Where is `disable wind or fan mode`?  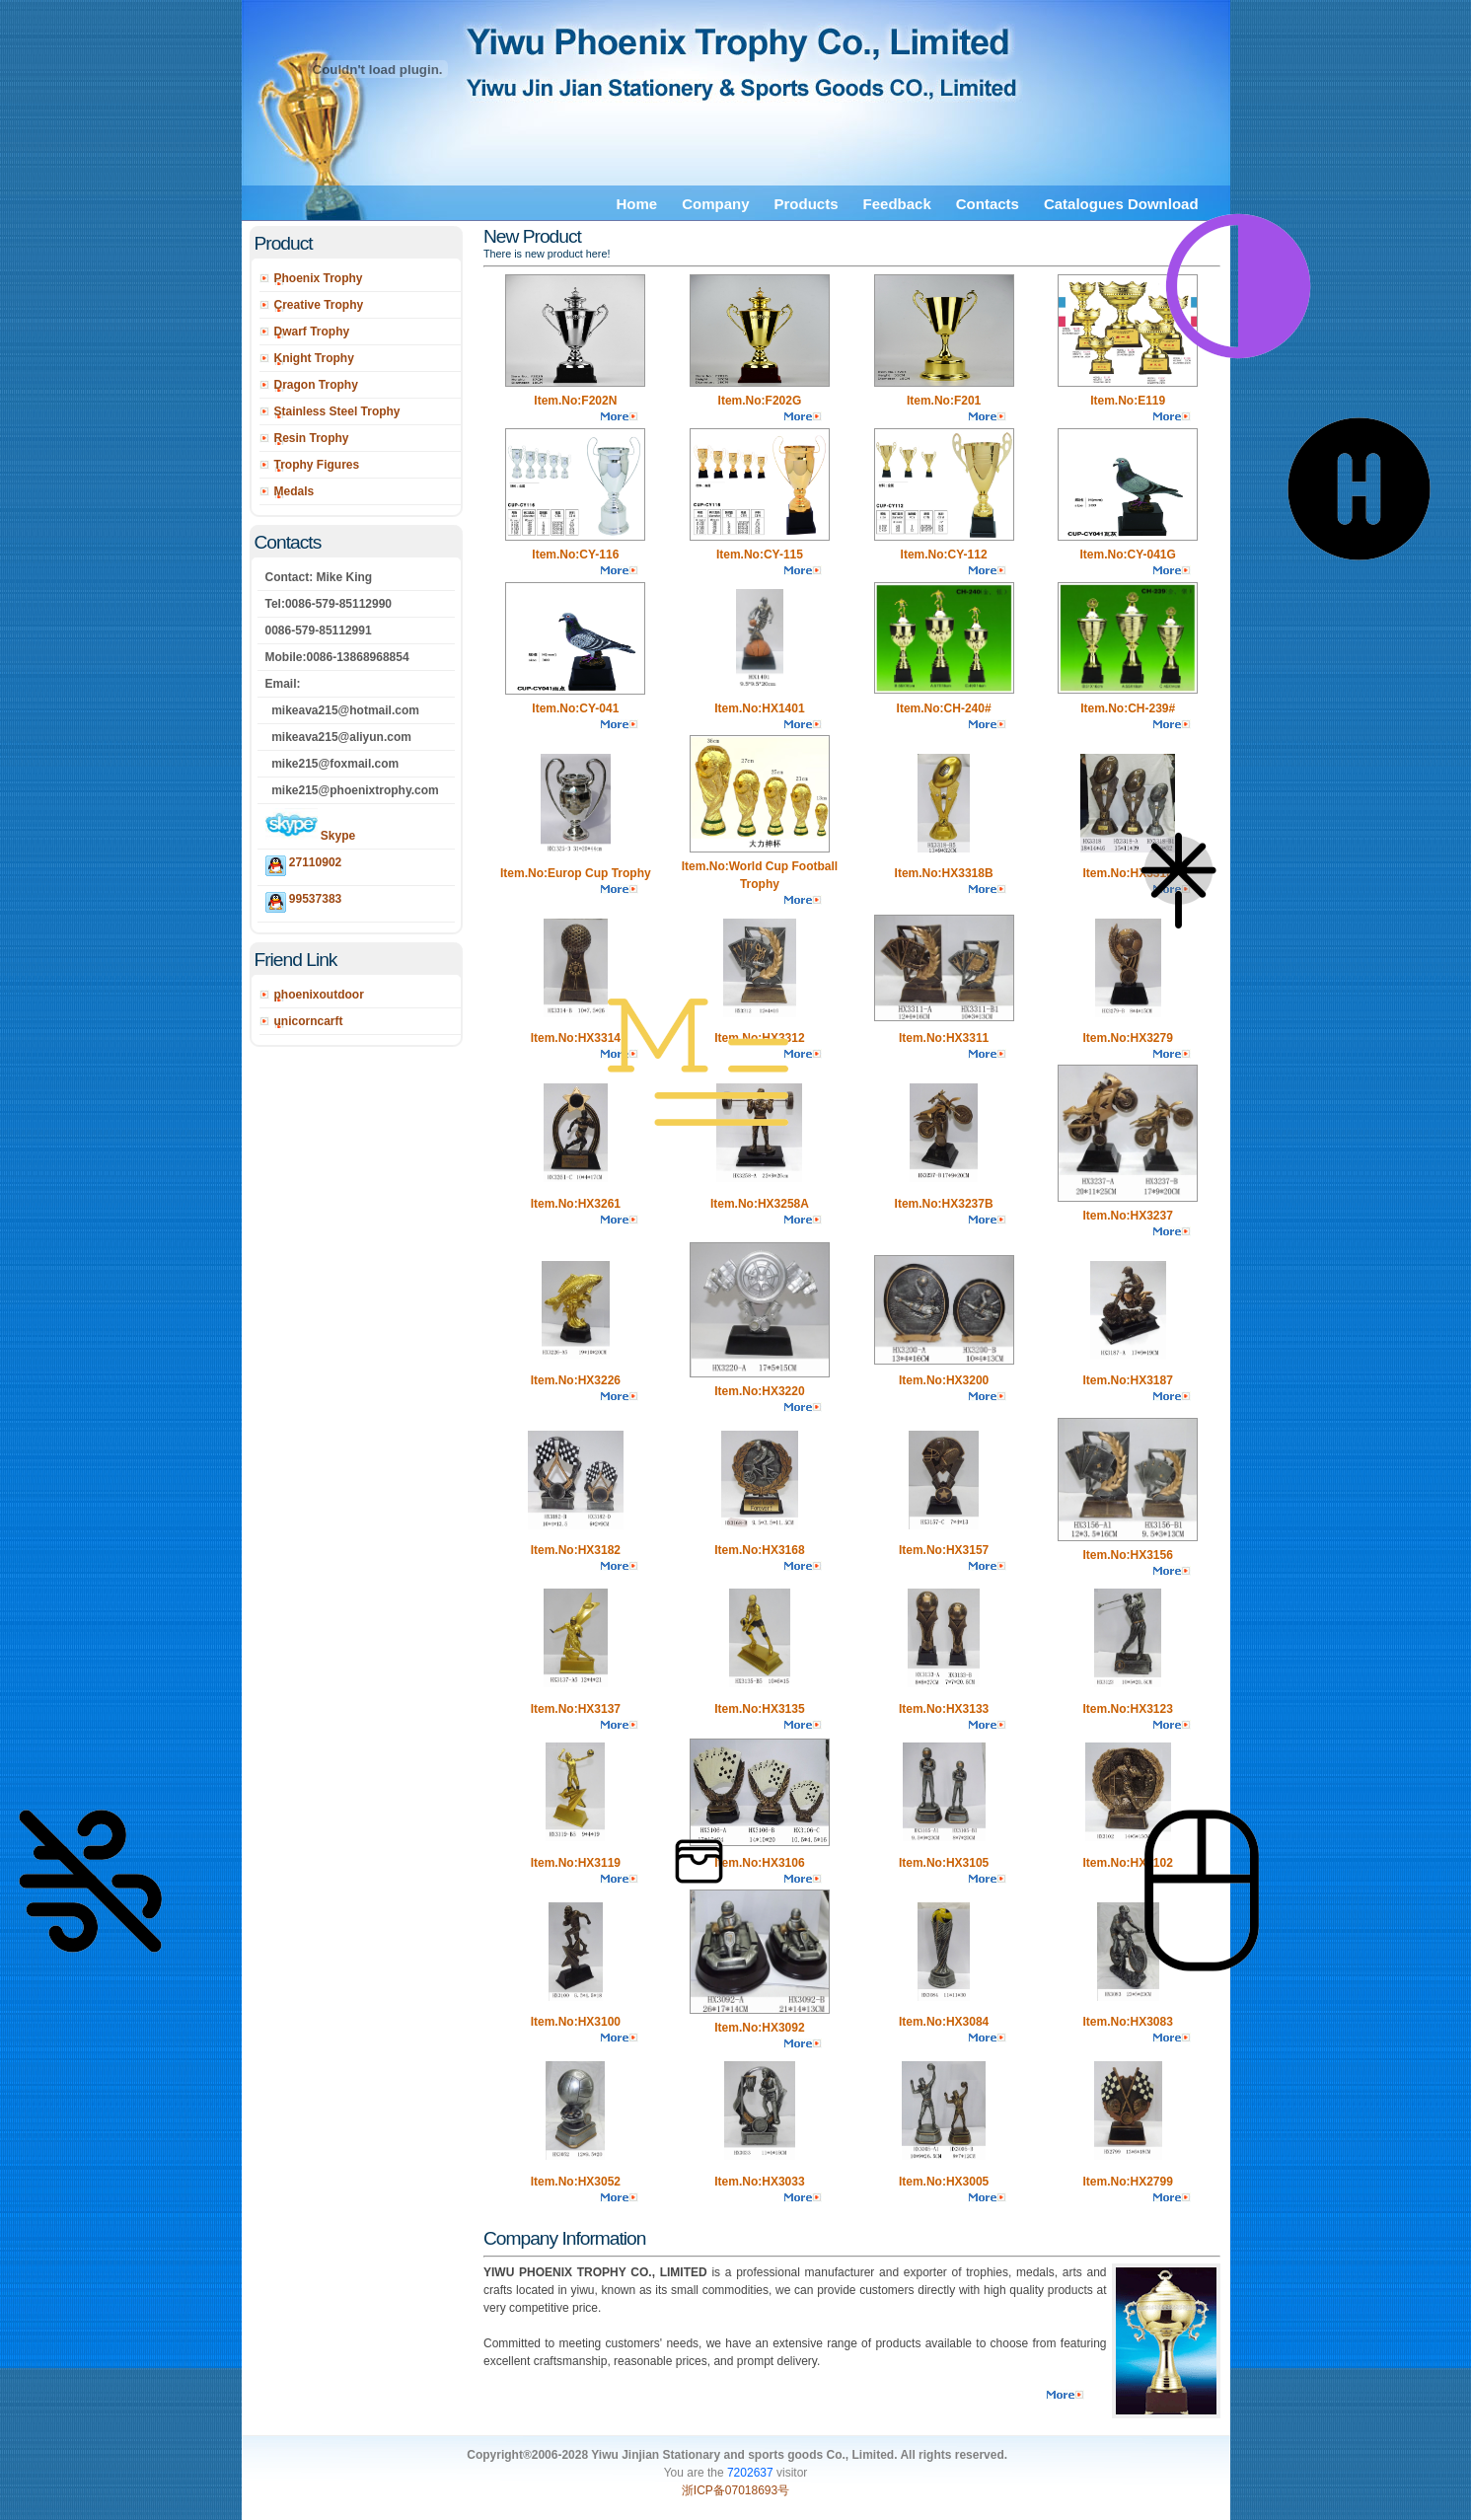
disable wind or fan mode is located at coordinates (90, 1881).